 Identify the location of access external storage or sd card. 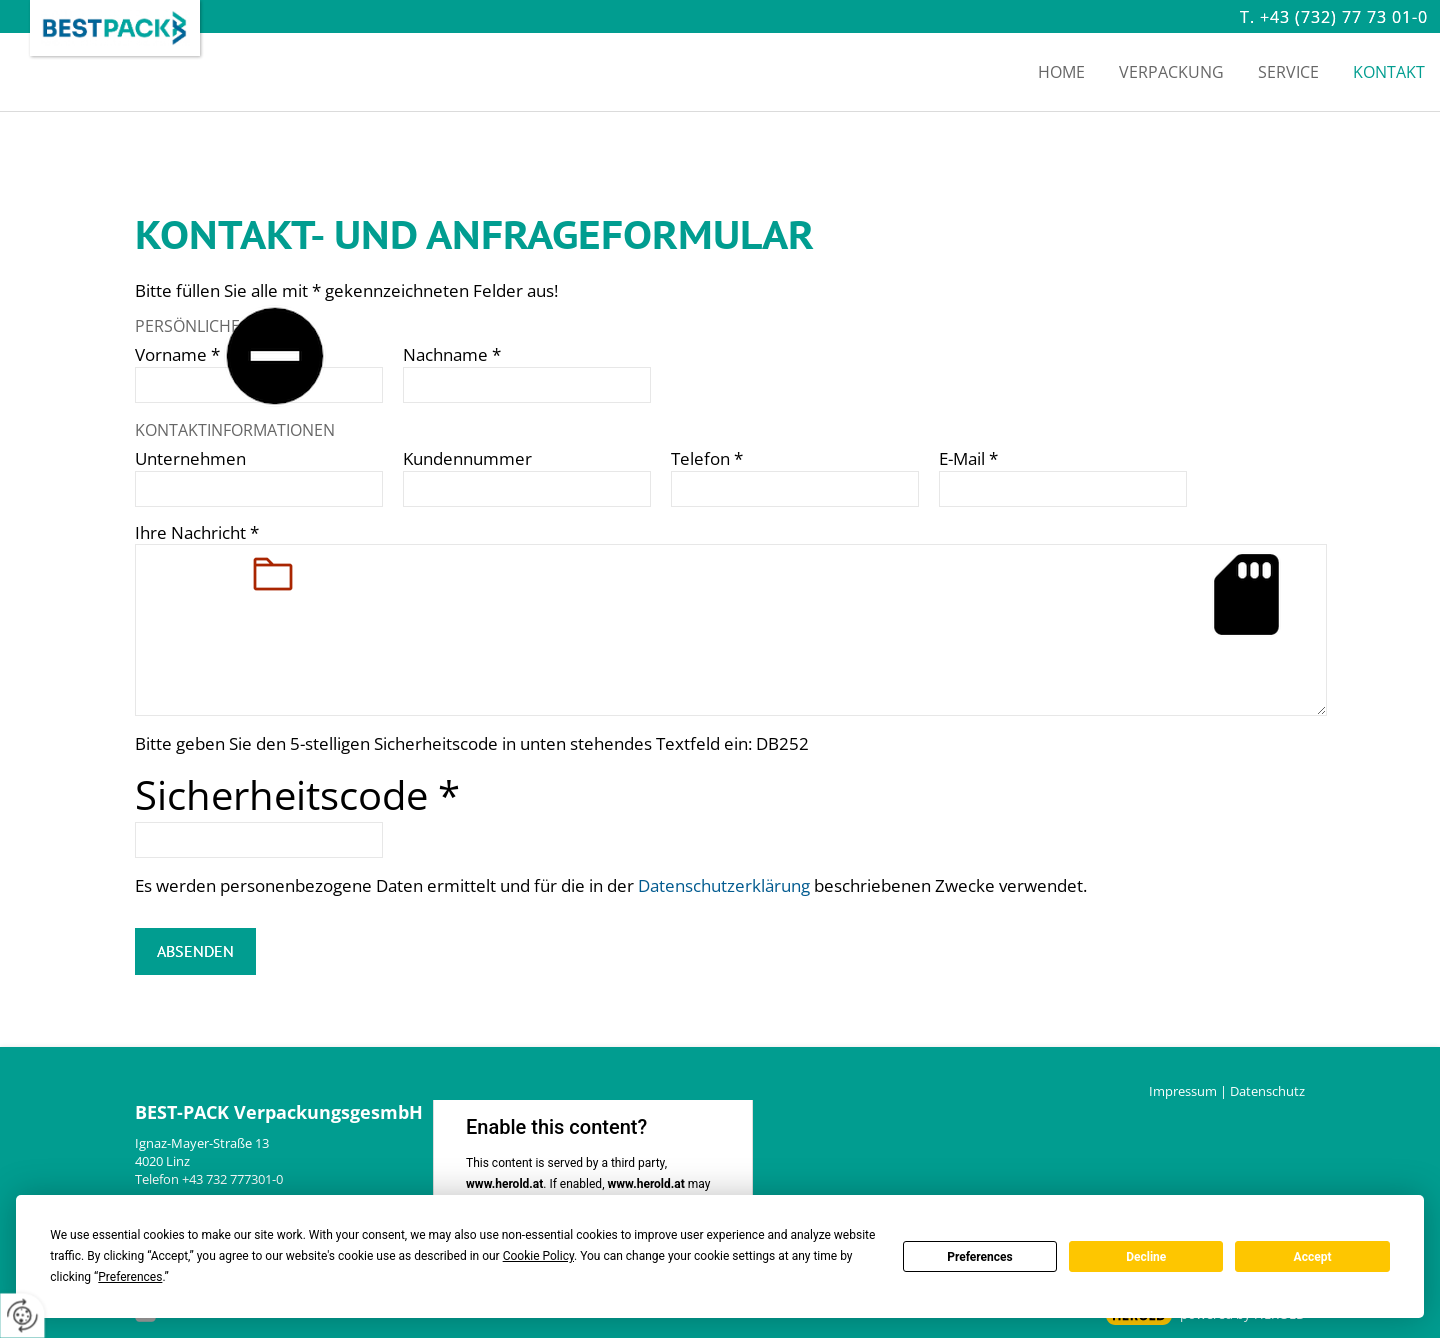
(1246, 594).